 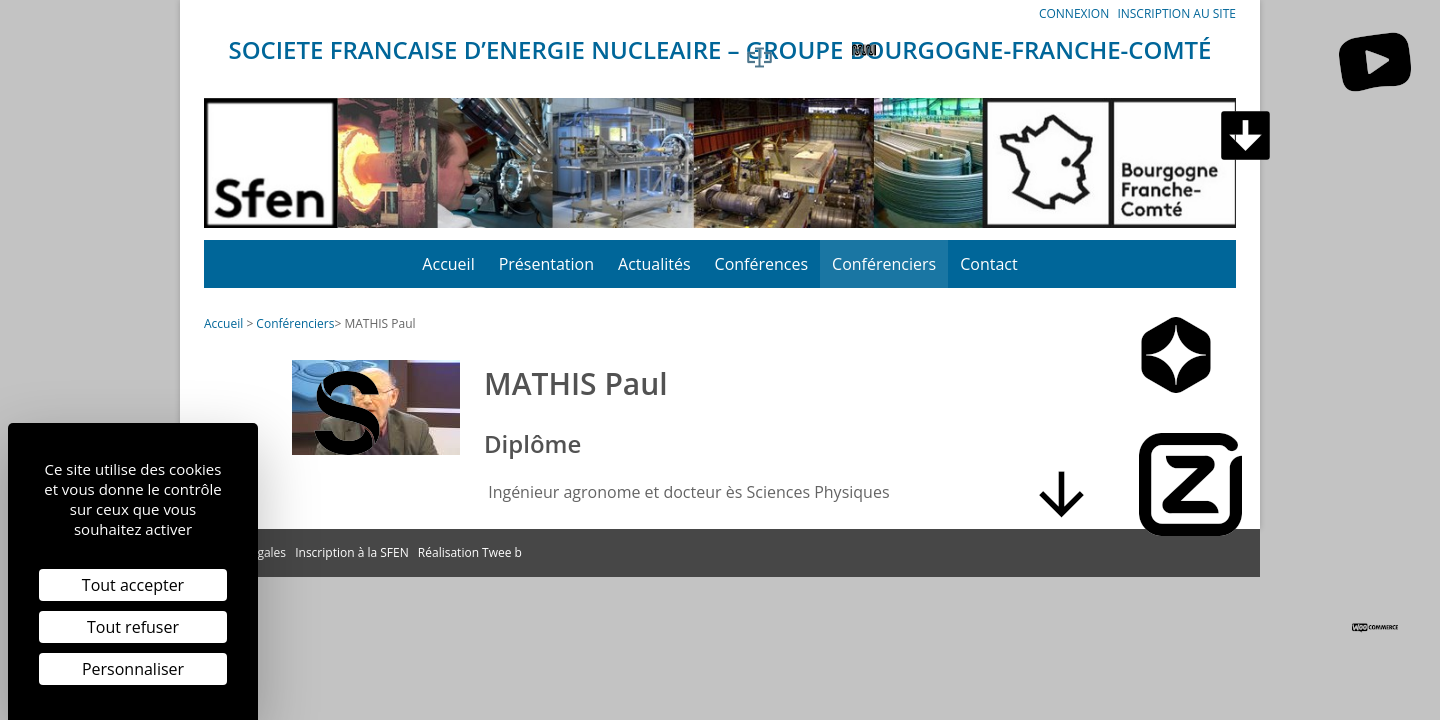 What do you see at coordinates (759, 57) in the screenshot?
I see `insert a text input field` at bounding box center [759, 57].